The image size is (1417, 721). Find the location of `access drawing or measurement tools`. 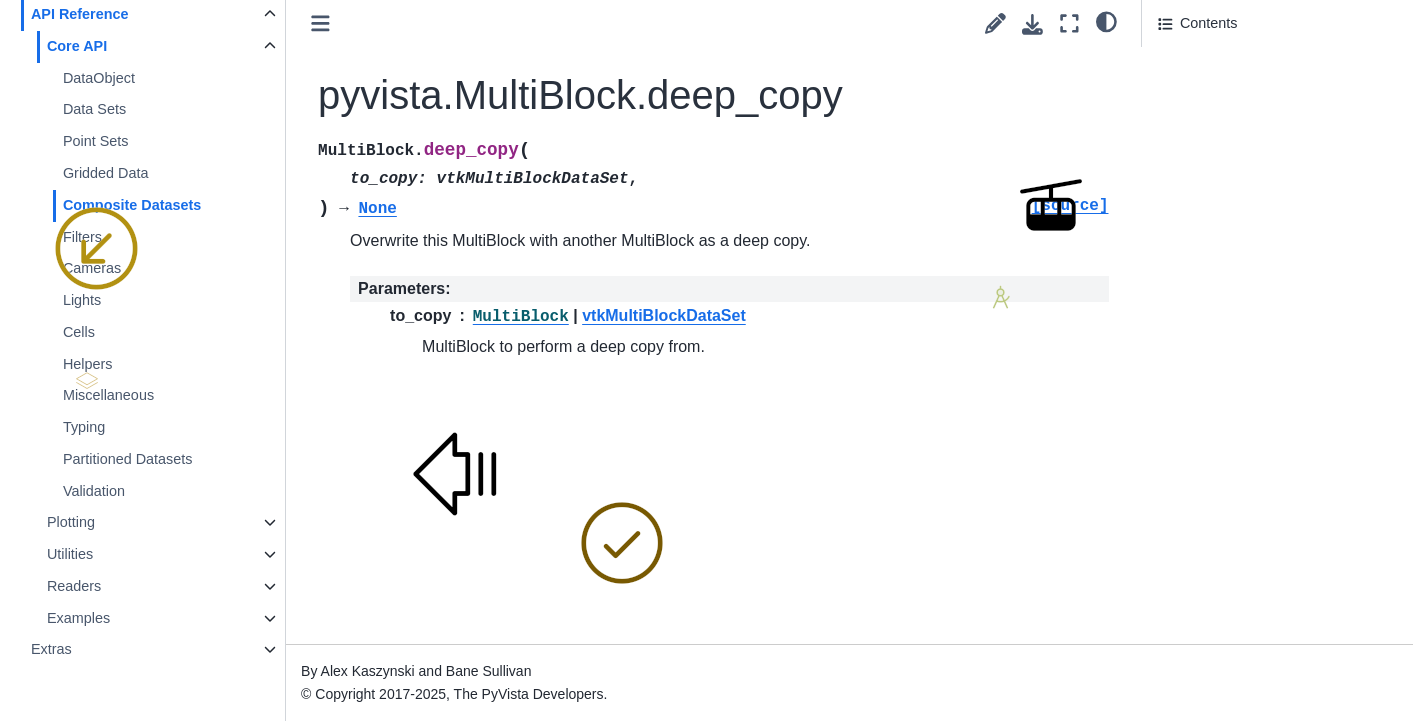

access drawing or measurement tools is located at coordinates (1000, 297).